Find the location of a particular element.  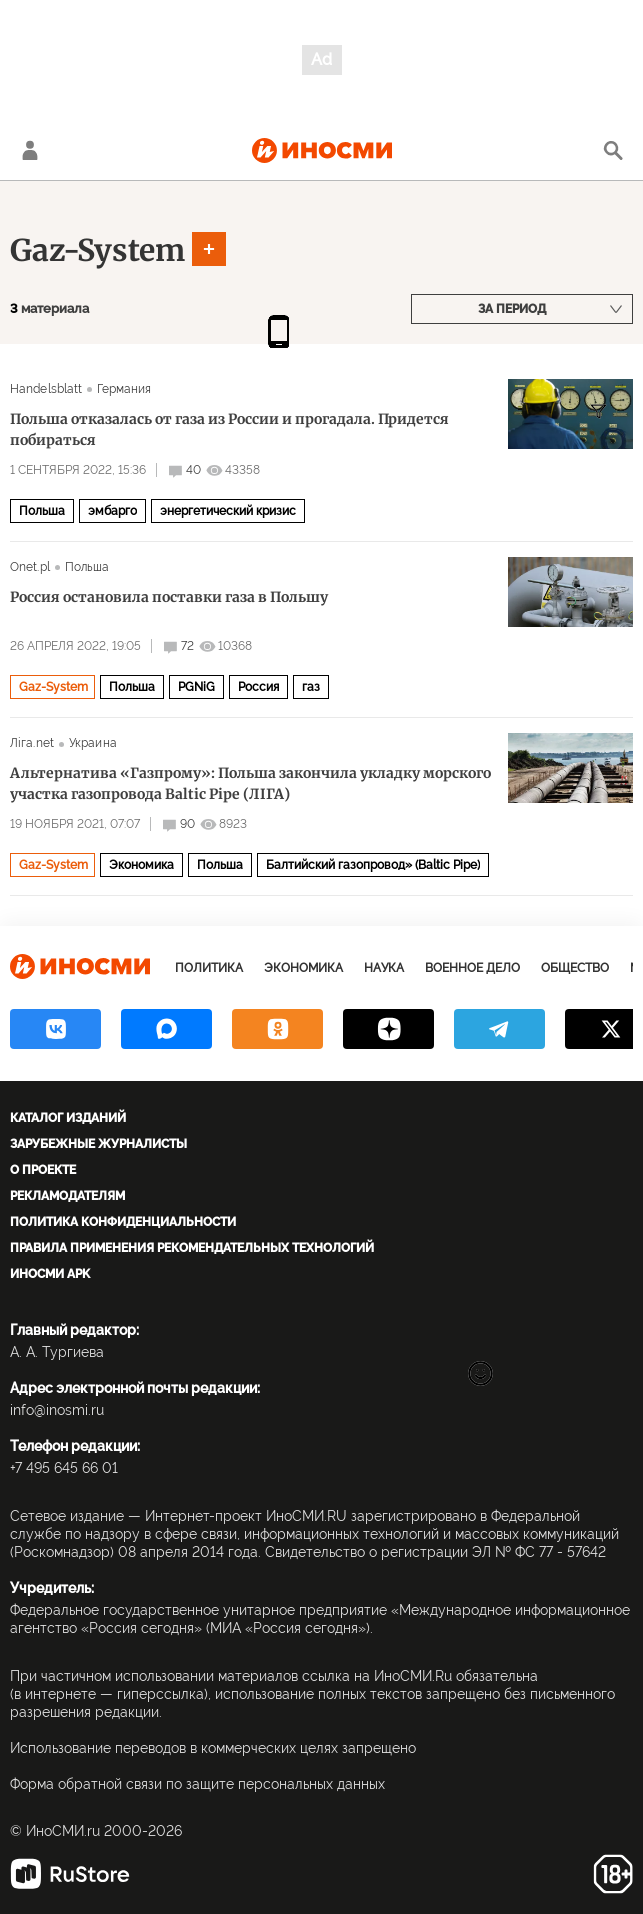

filter or sort content is located at coordinates (598, 411).